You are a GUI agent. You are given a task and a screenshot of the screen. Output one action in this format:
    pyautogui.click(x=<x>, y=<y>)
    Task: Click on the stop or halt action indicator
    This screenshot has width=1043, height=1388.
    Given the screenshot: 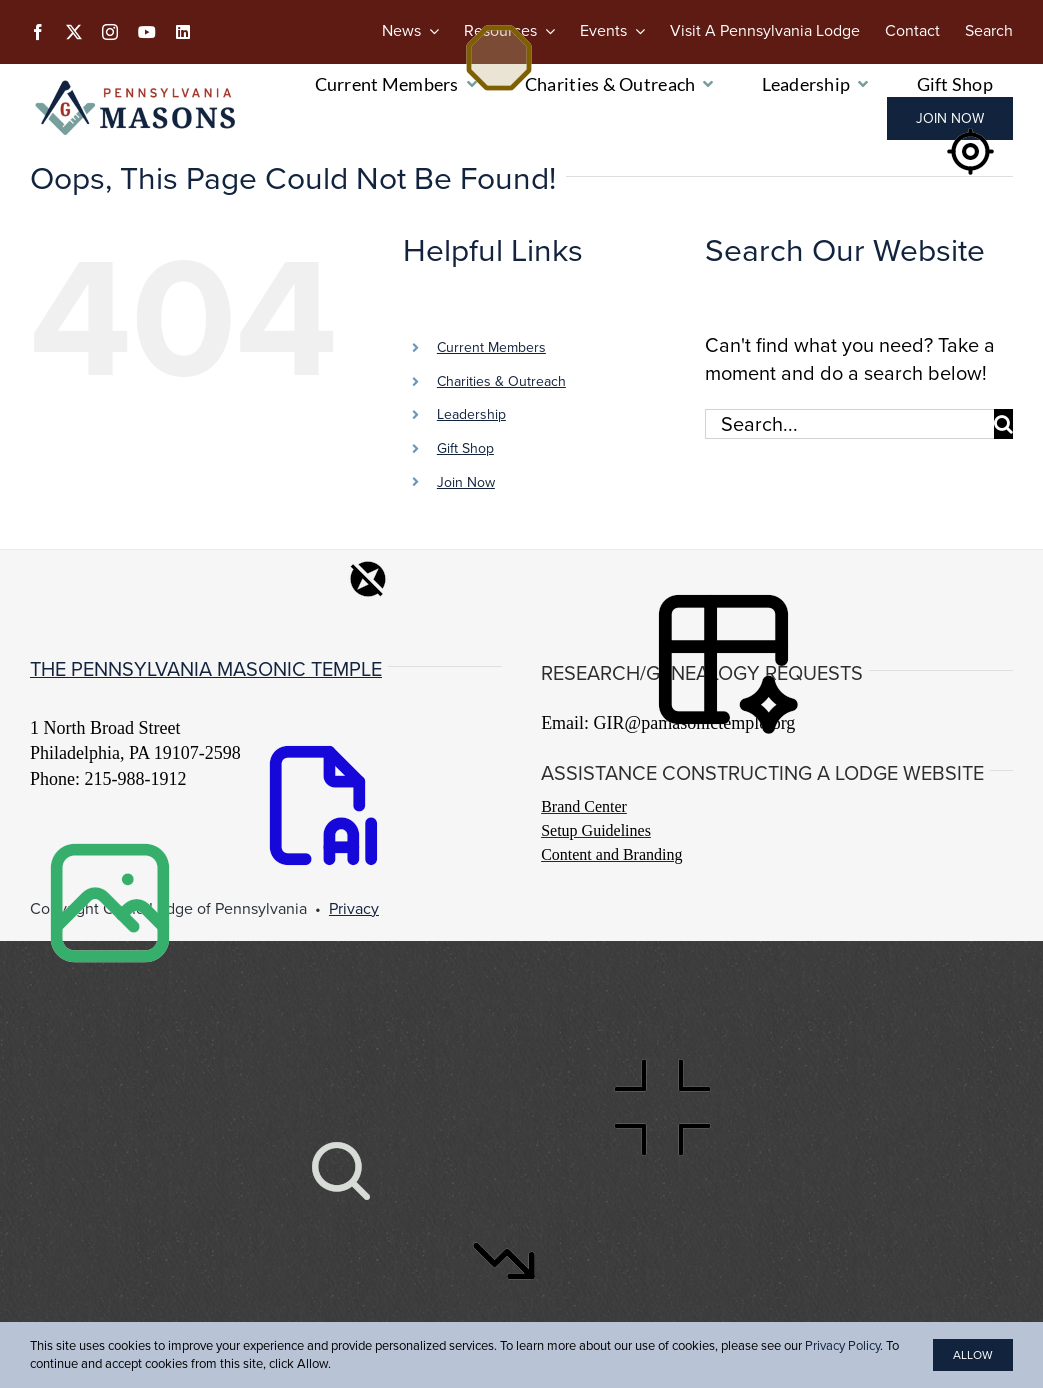 What is the action you would take?
    pyautogui.click(x=499, y=58)
    